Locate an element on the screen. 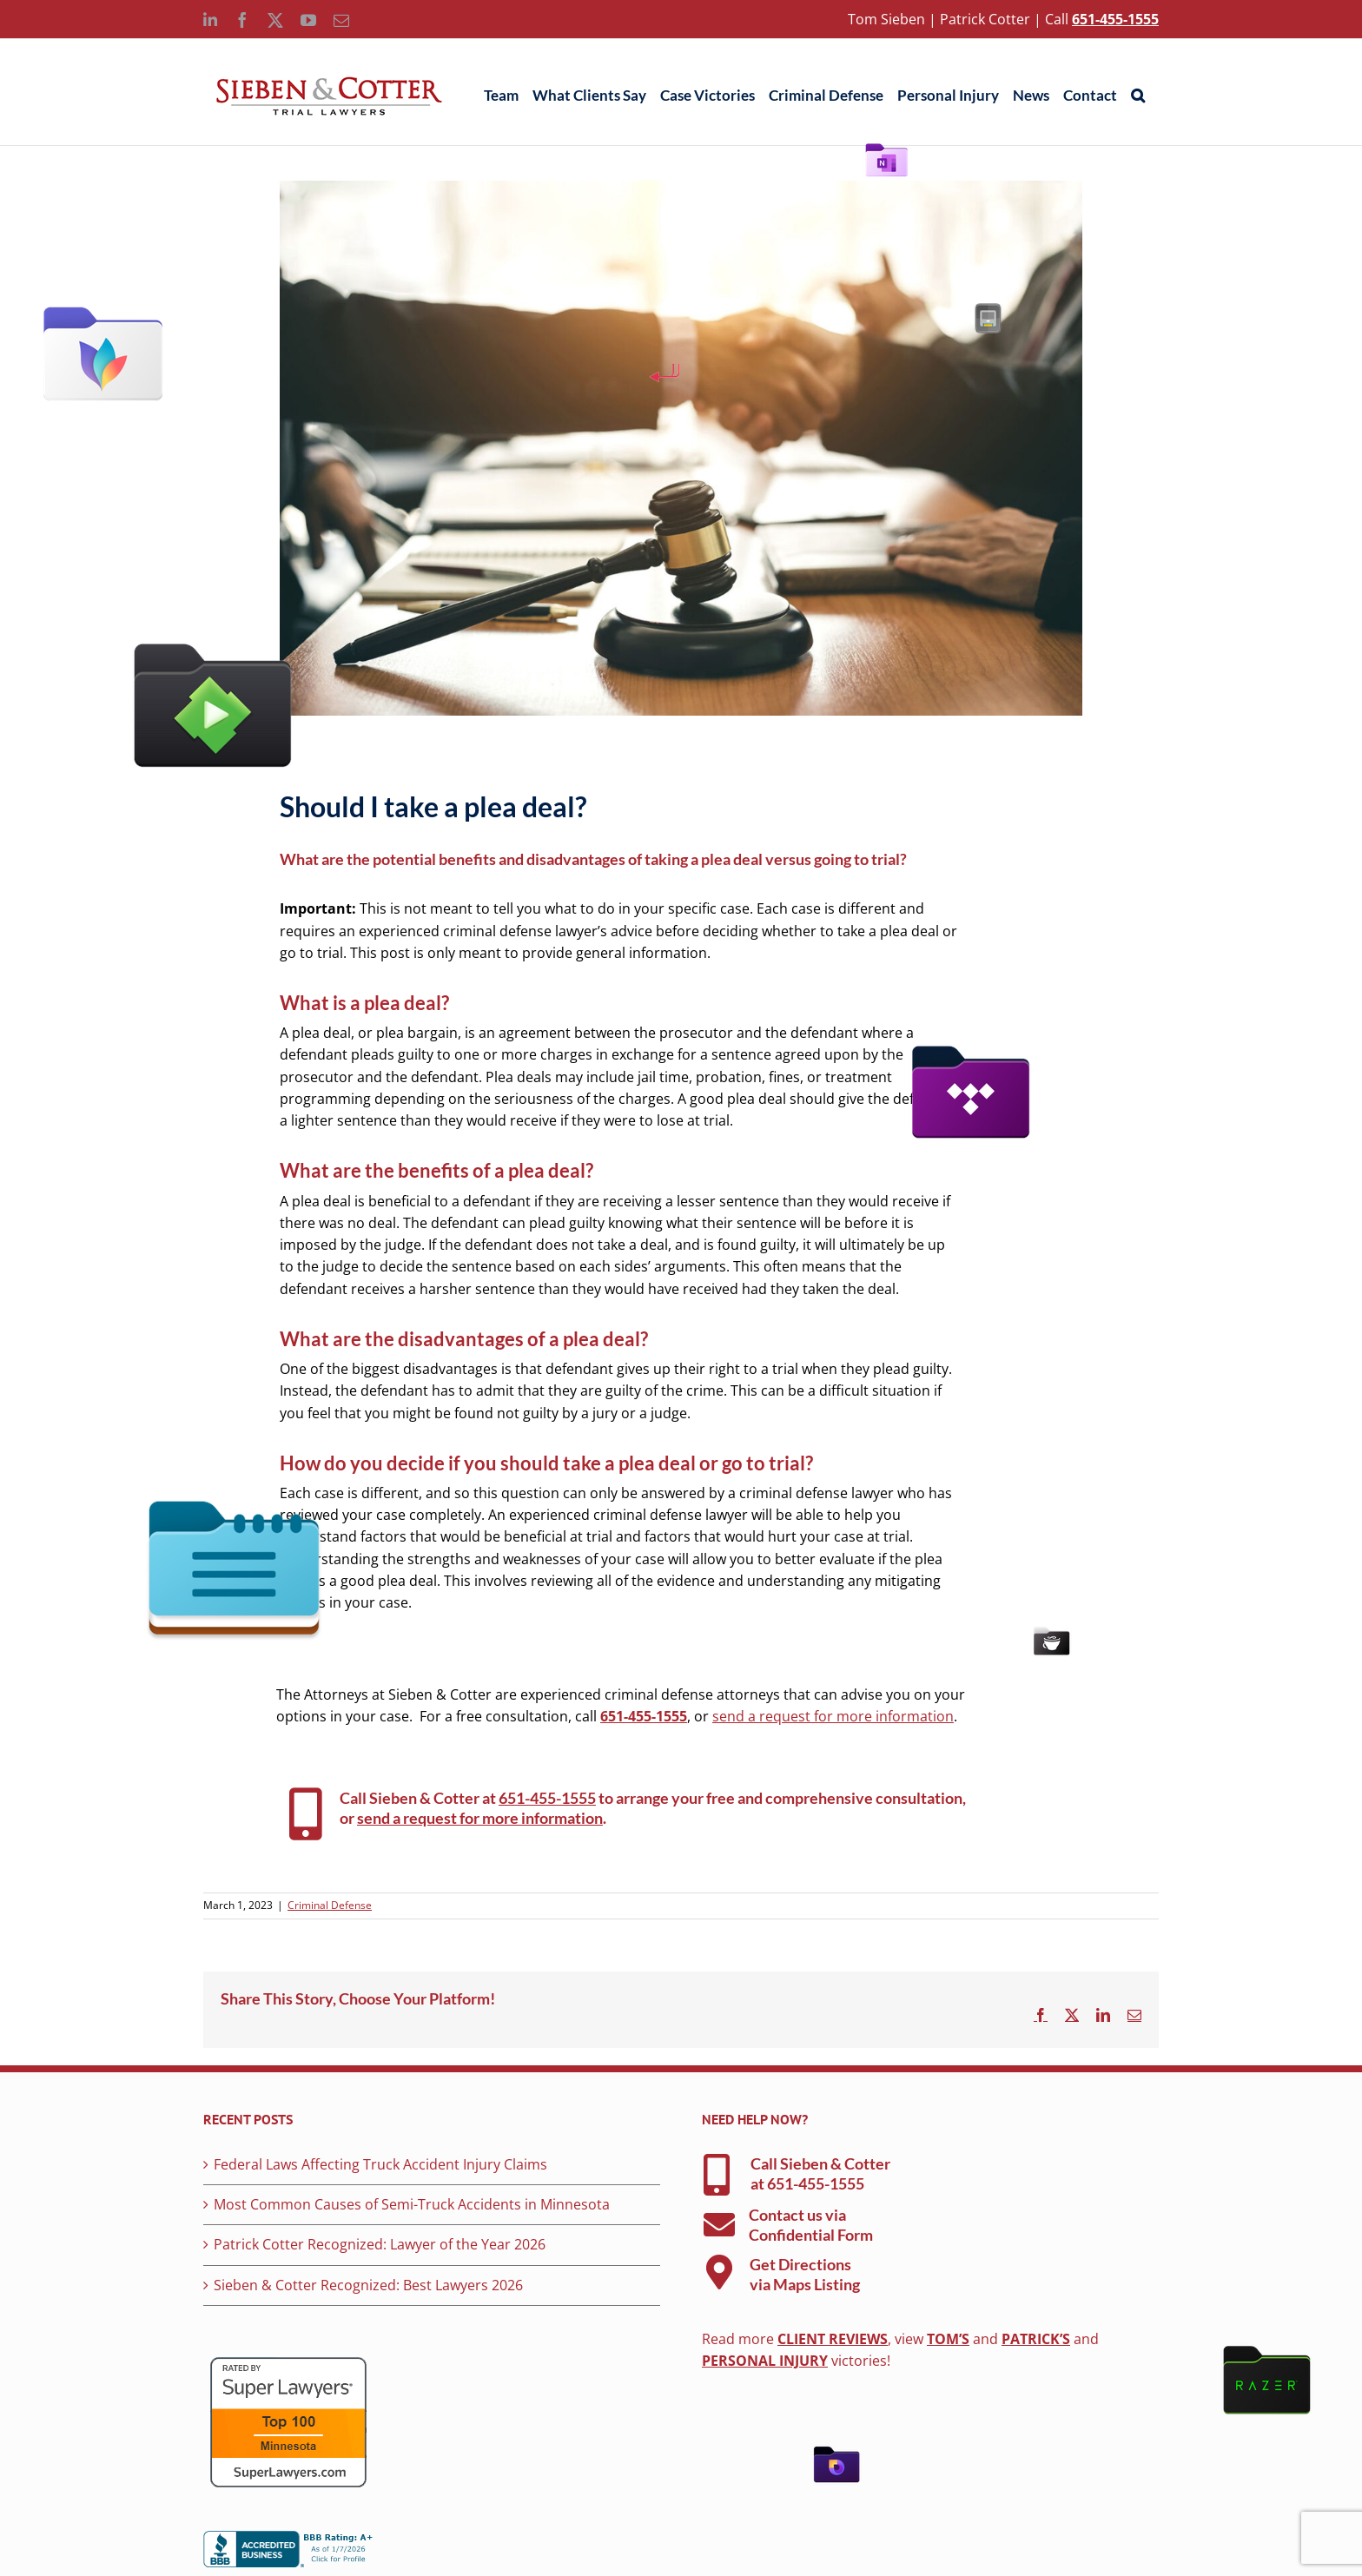 The height and width of the screenshot is (2576, 1362). open wondershare pixstudio project folder is located at coordinates (836, 2466).